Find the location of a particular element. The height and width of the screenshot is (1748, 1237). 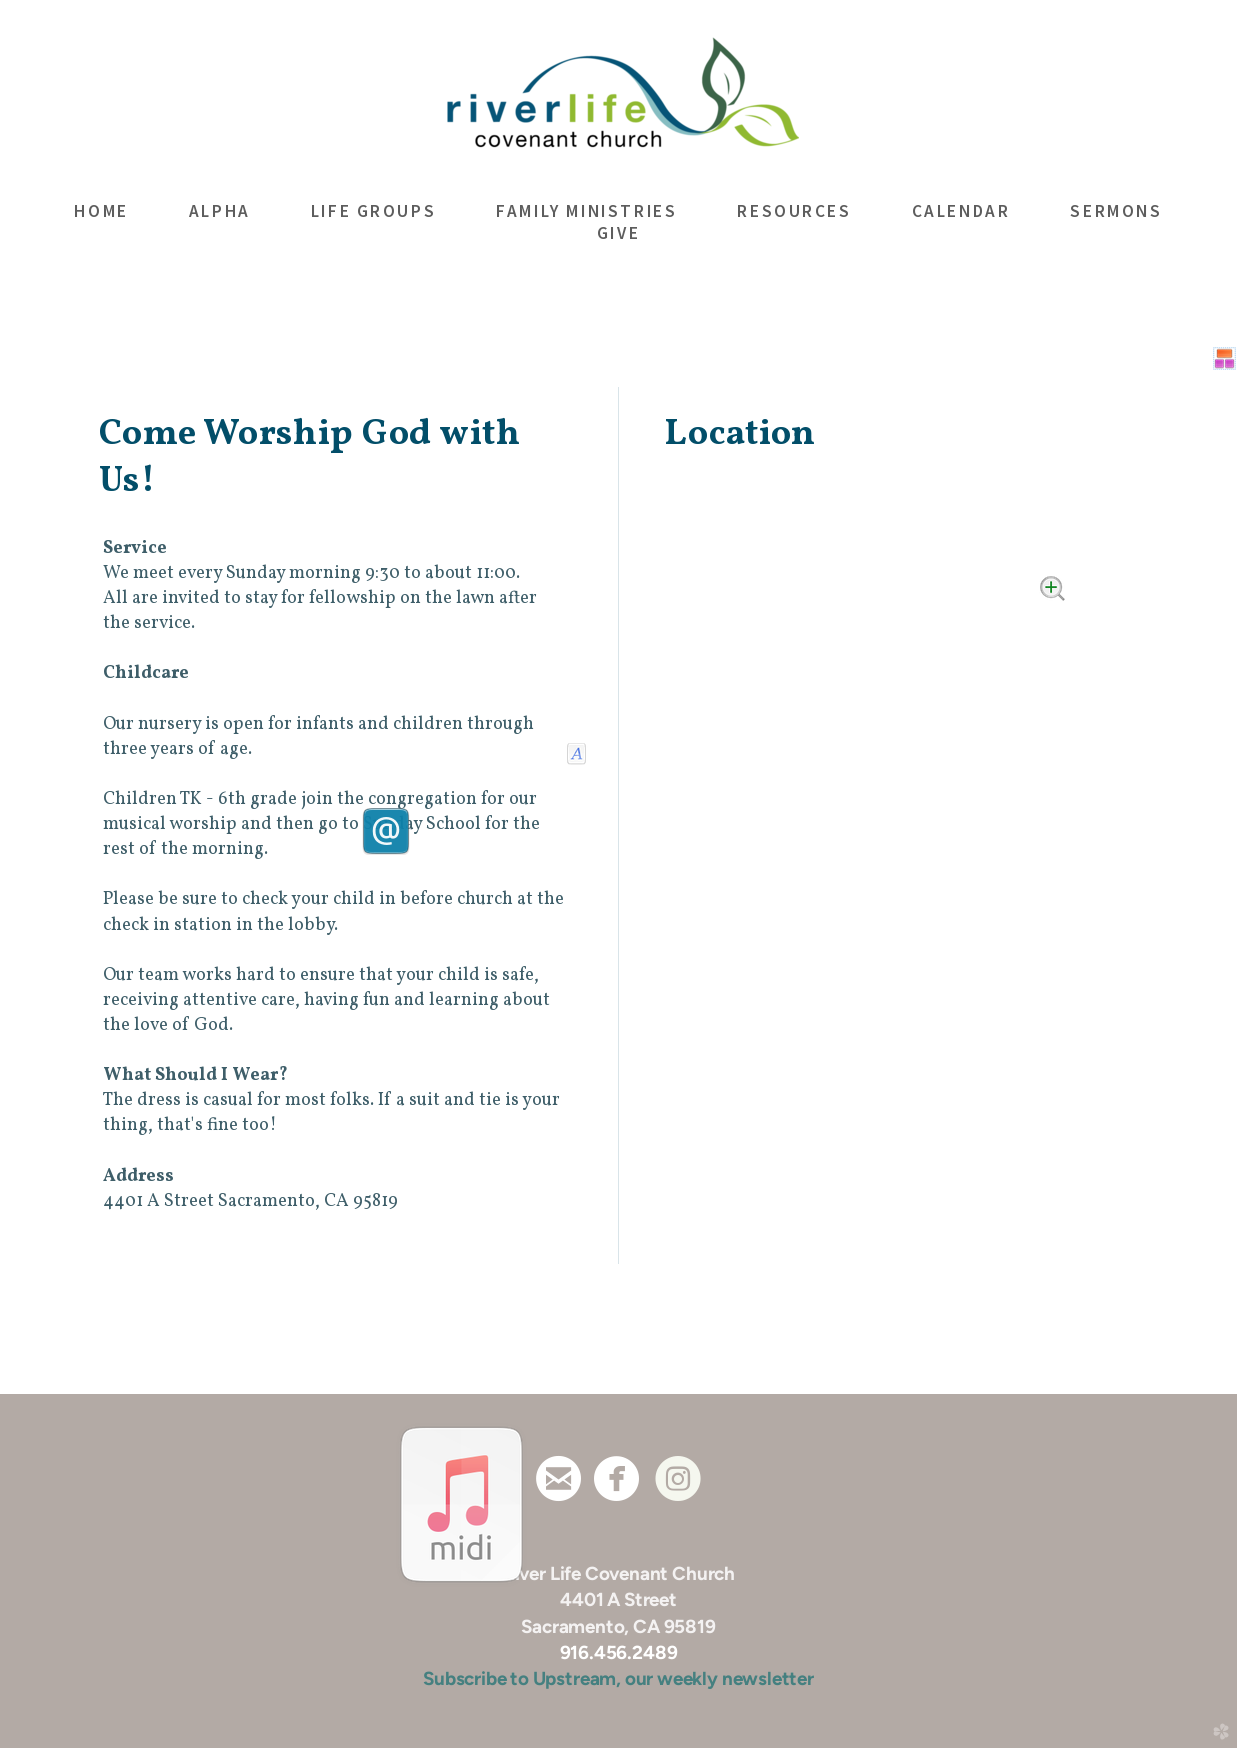

manage connected online accounts is located at coordinates (386, 831).